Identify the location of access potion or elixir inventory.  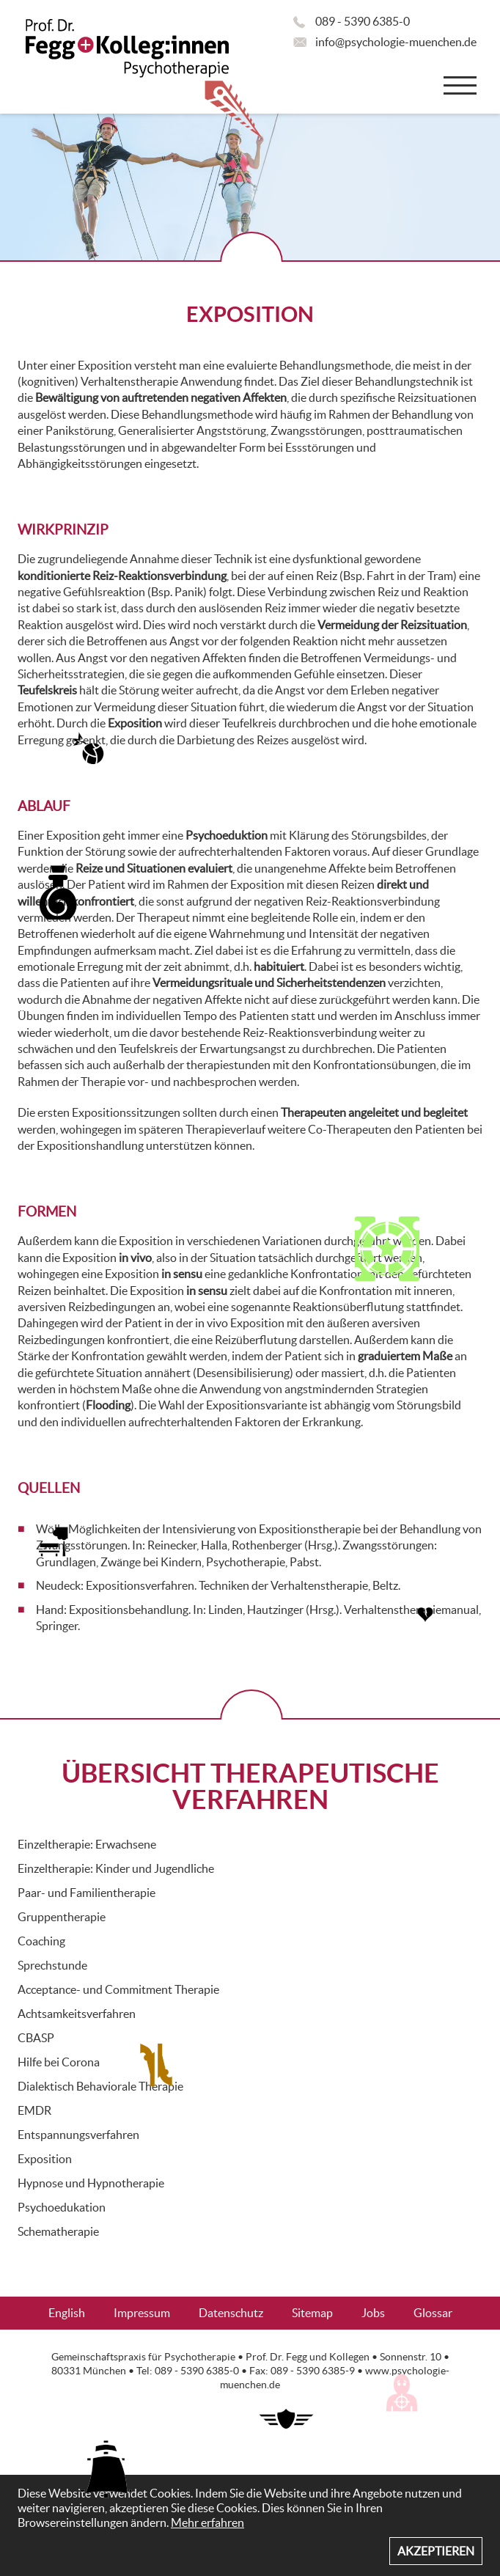
(58, 892).